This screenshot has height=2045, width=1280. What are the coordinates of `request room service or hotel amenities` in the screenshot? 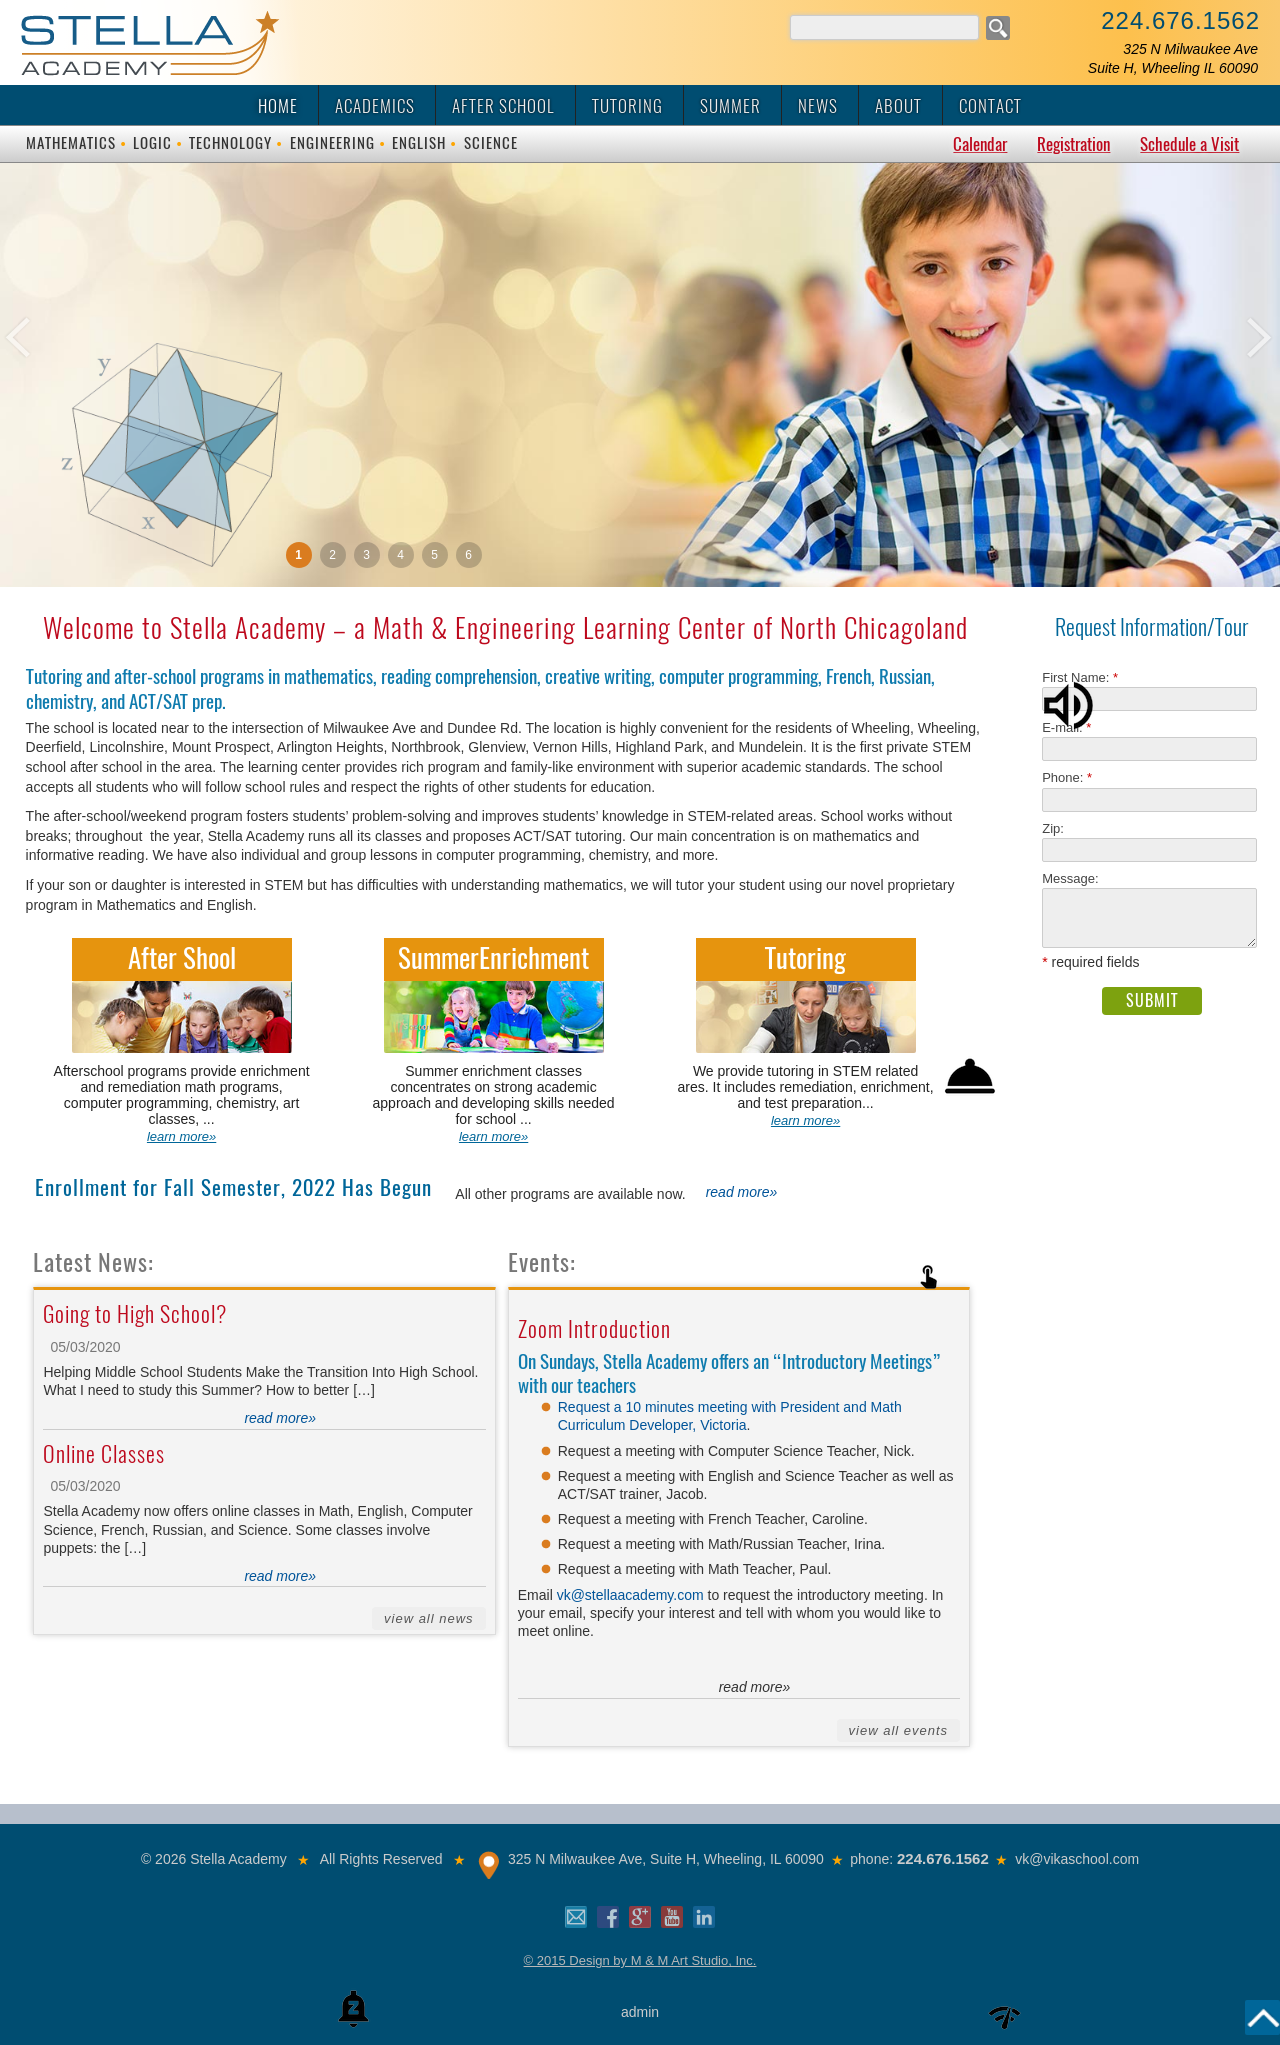 It's located at (970, 1076).